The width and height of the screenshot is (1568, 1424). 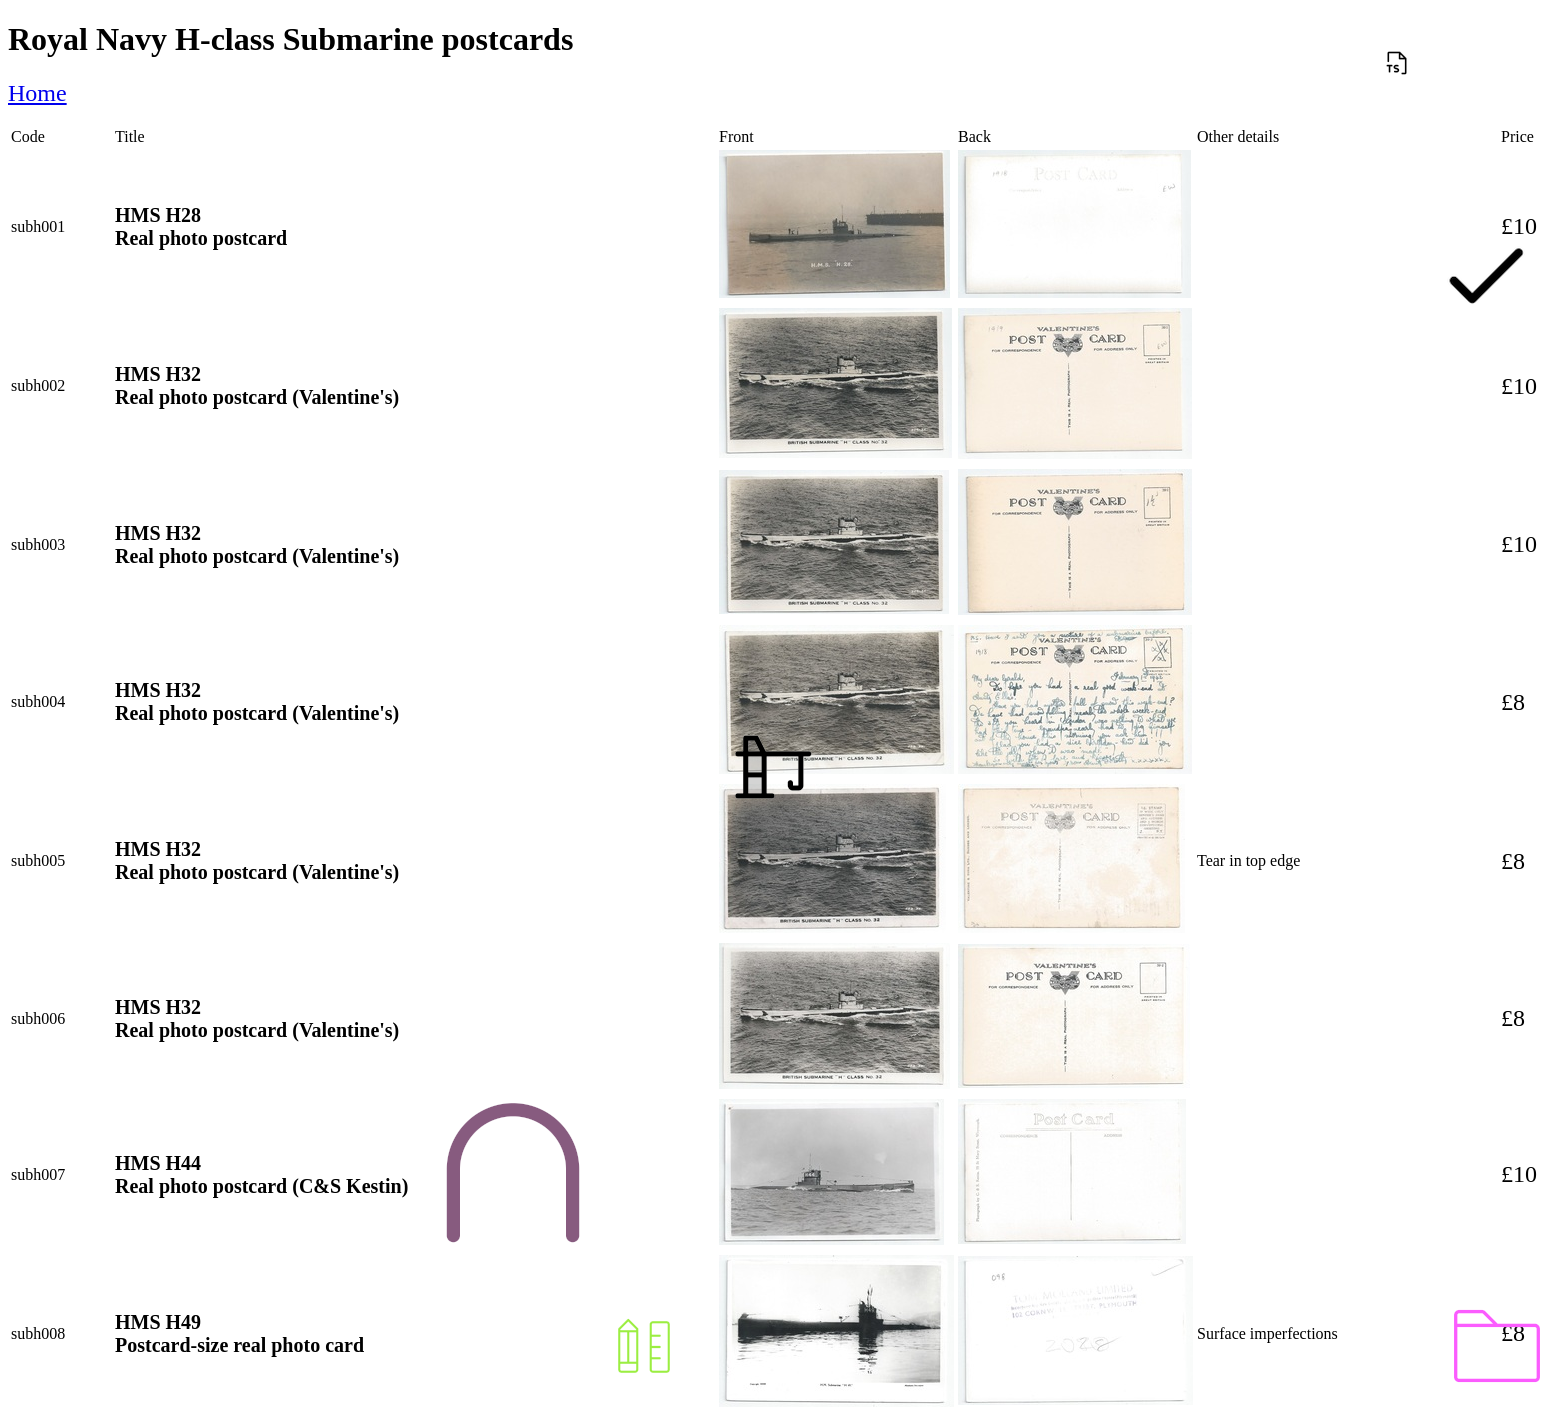 I want to click on confirm or submit an action, so click(x=1485, y=274).